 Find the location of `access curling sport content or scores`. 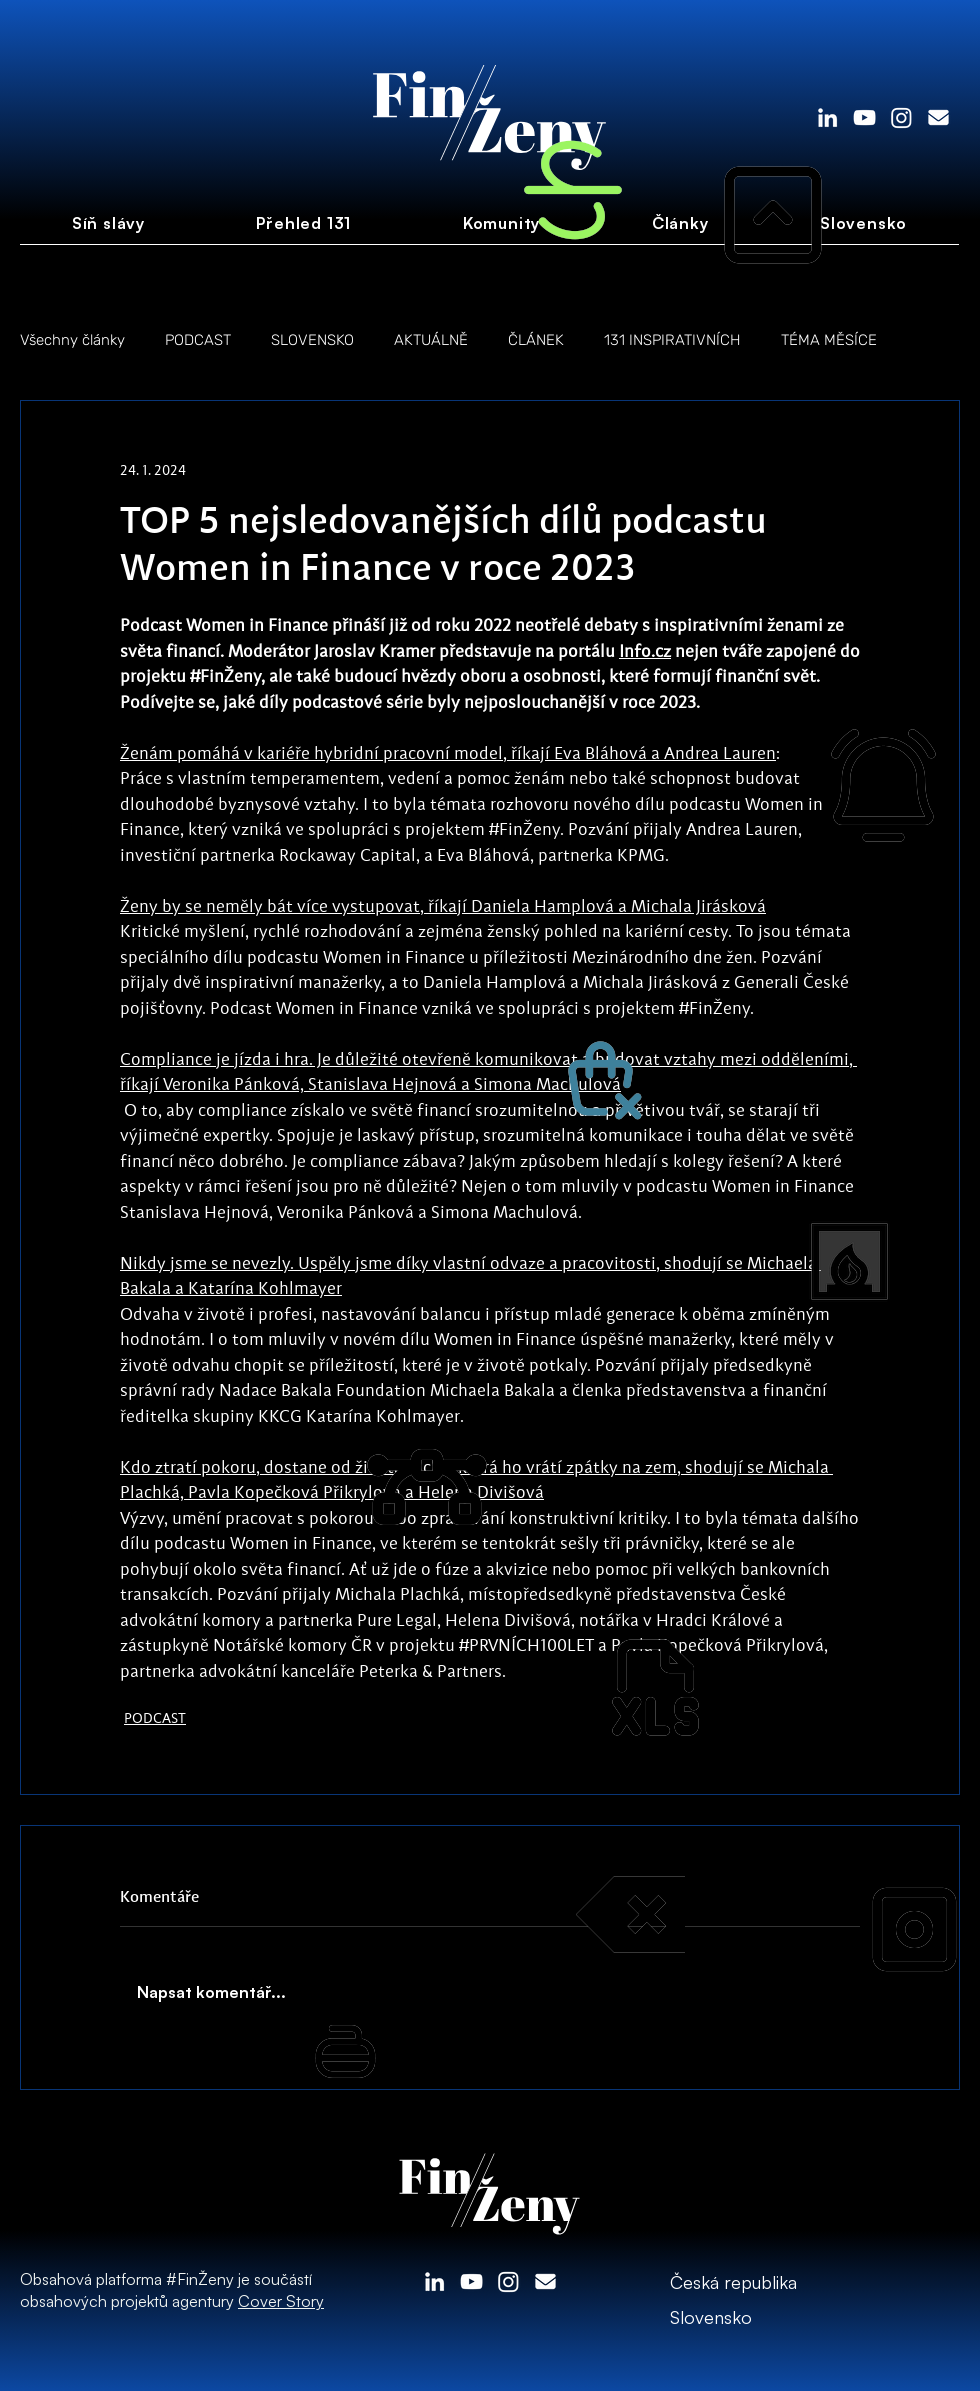

access curling sport content or scores is located at coordinates (345, 2051).